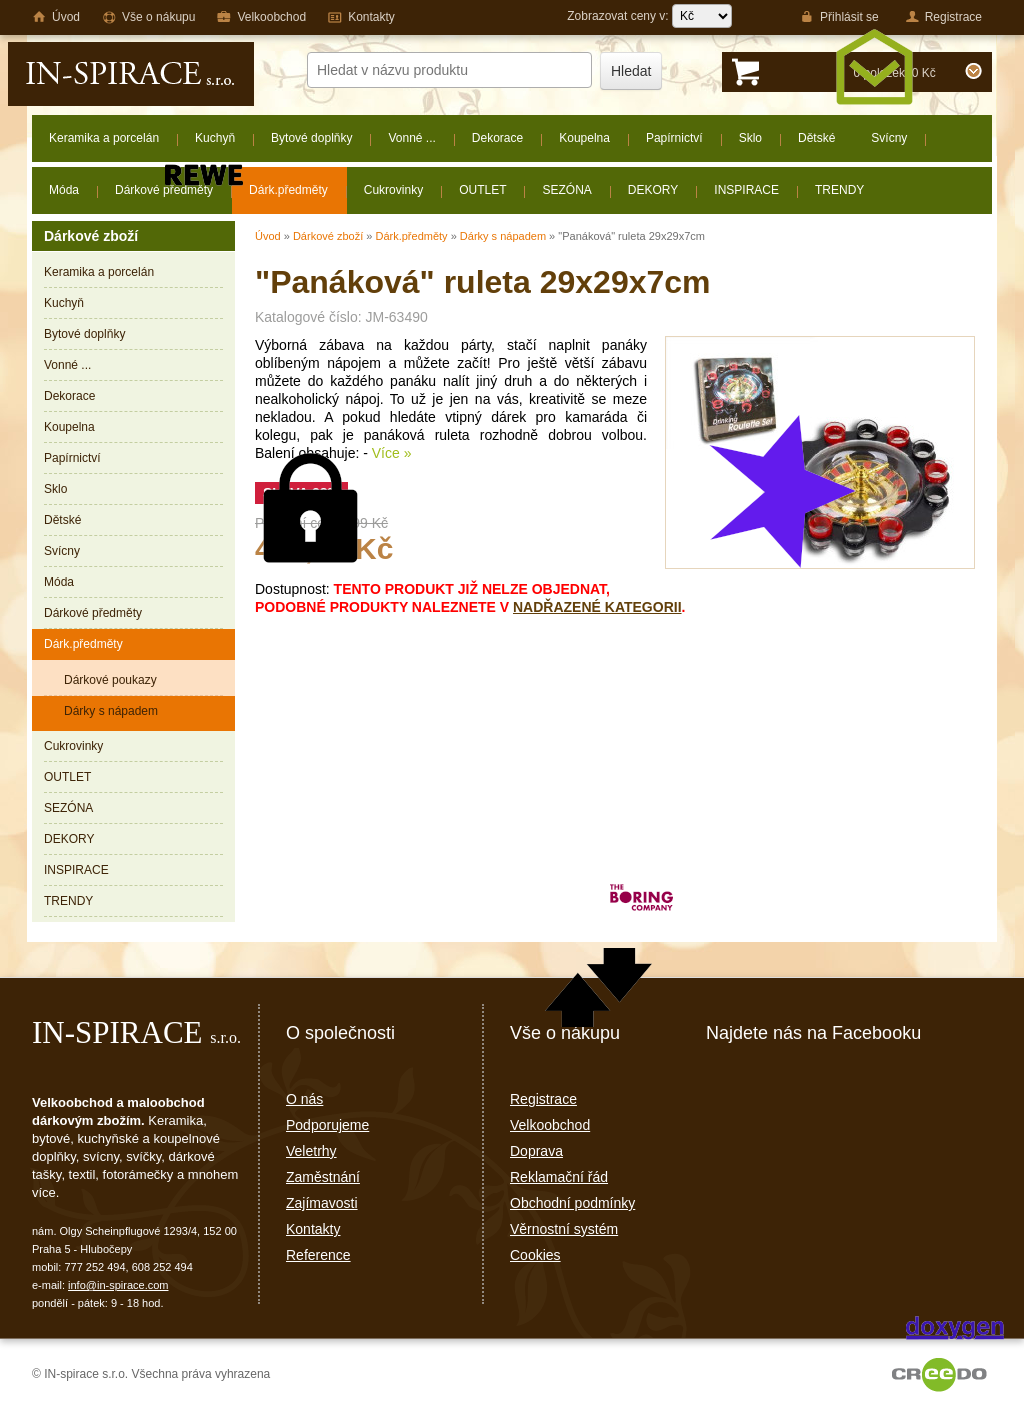  I want to click on indicates a locked or secured item, so click(310, 510).